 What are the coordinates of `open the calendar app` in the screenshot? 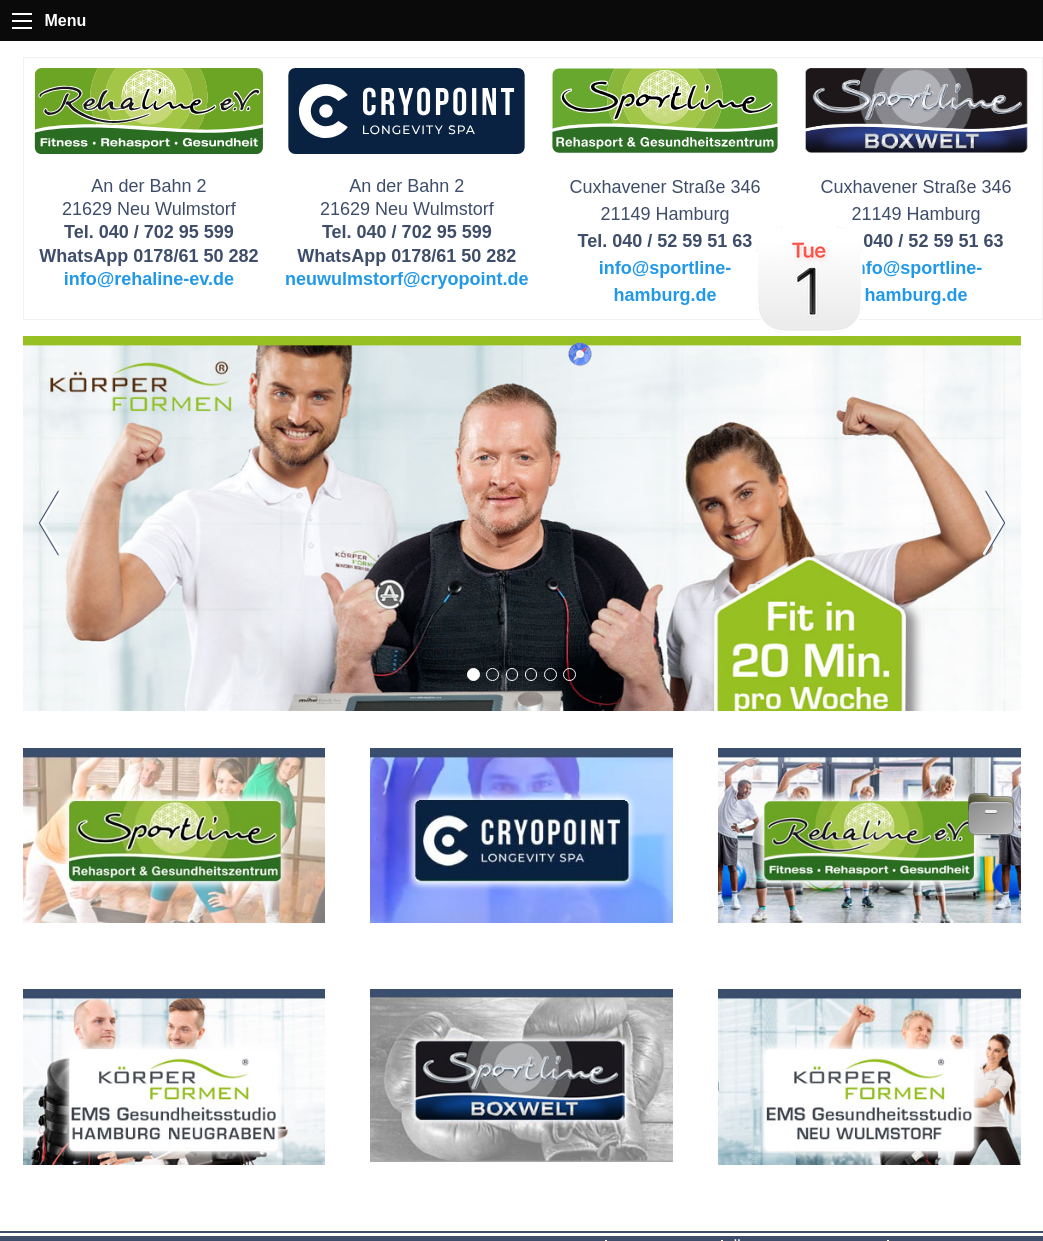 It's located at (809, 279).